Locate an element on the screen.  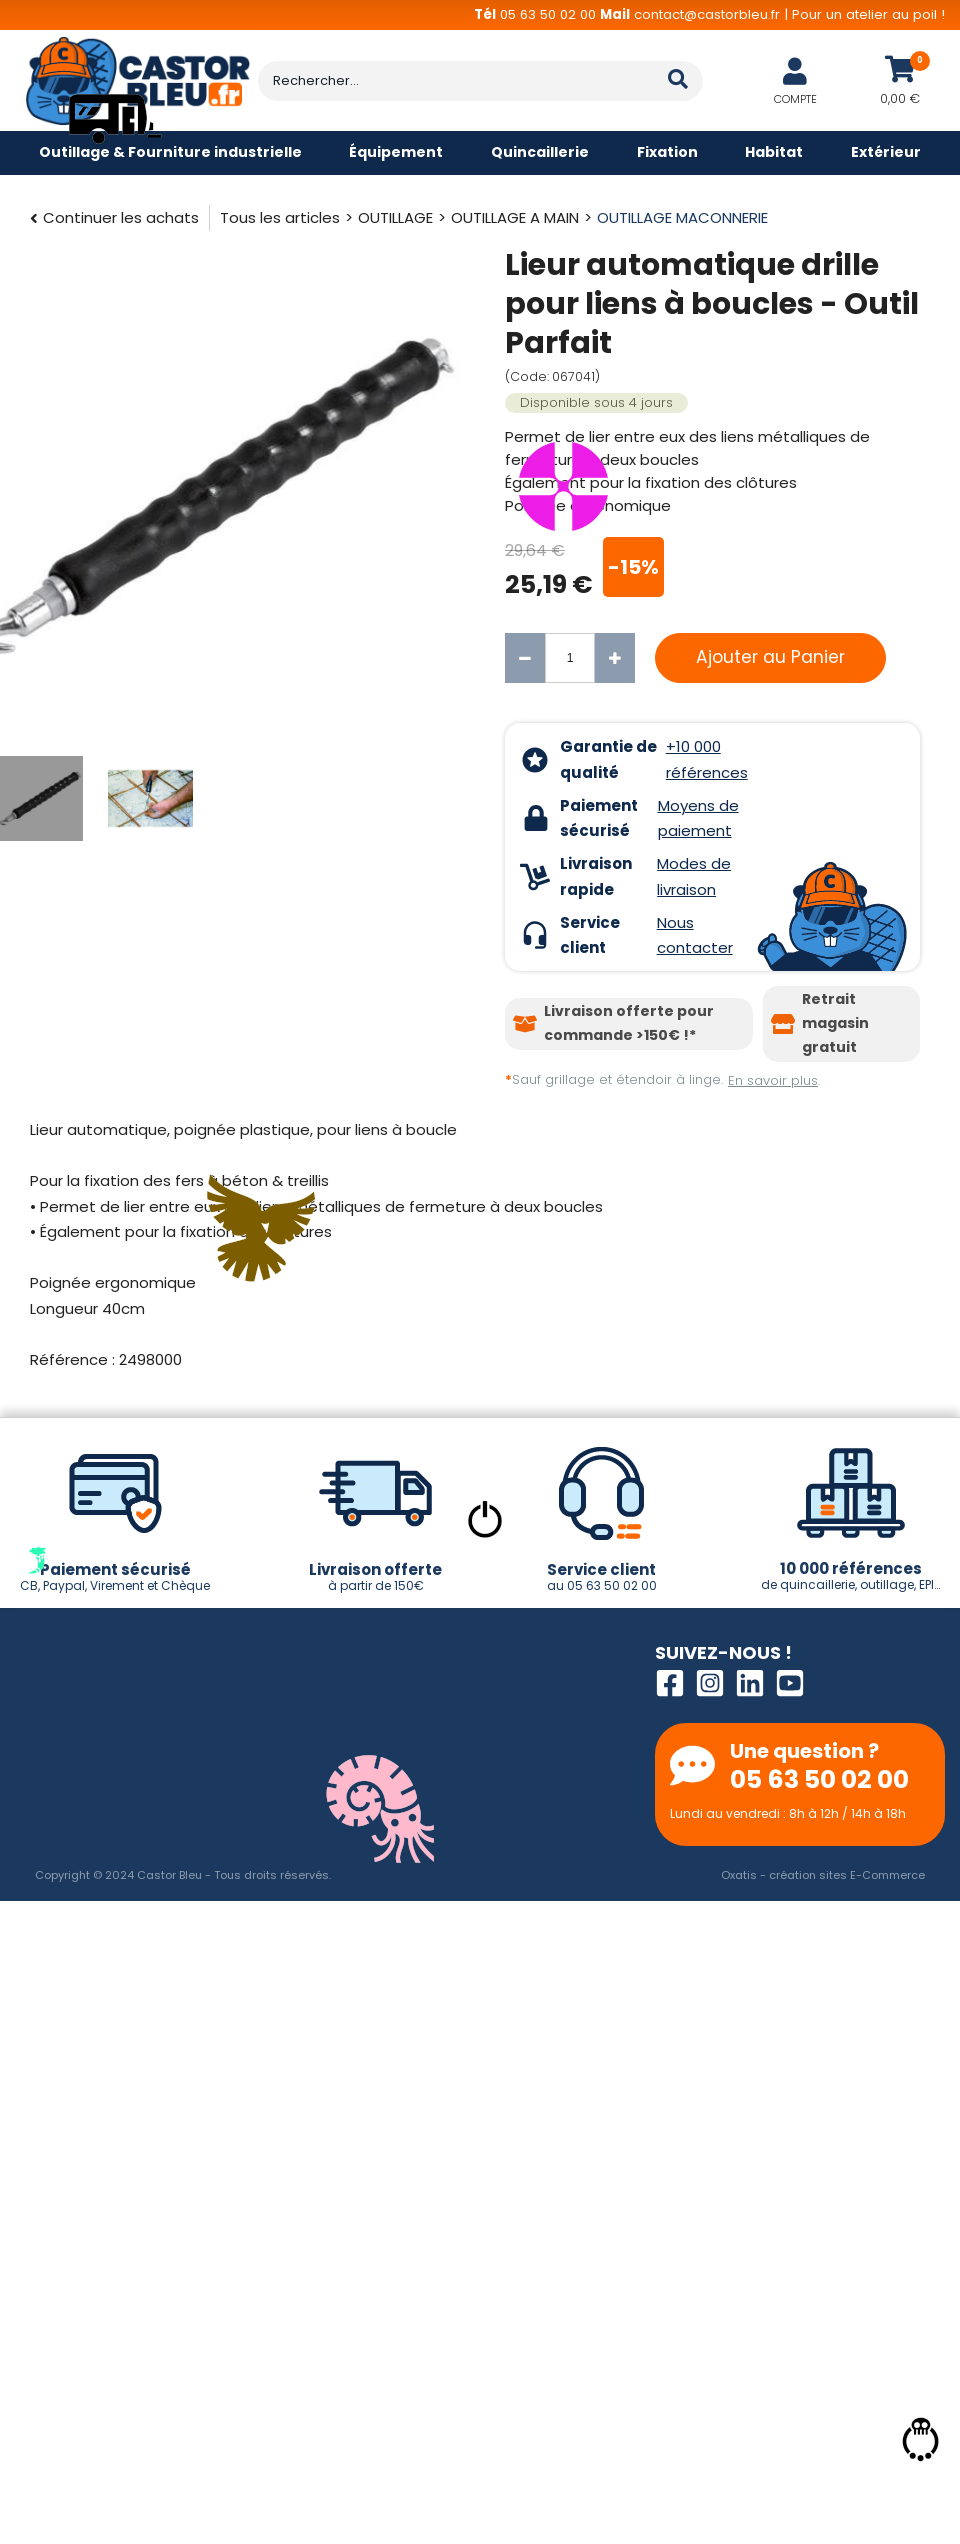
viking-themed beverage or tavern feature is located at coordinates (37, 1560).